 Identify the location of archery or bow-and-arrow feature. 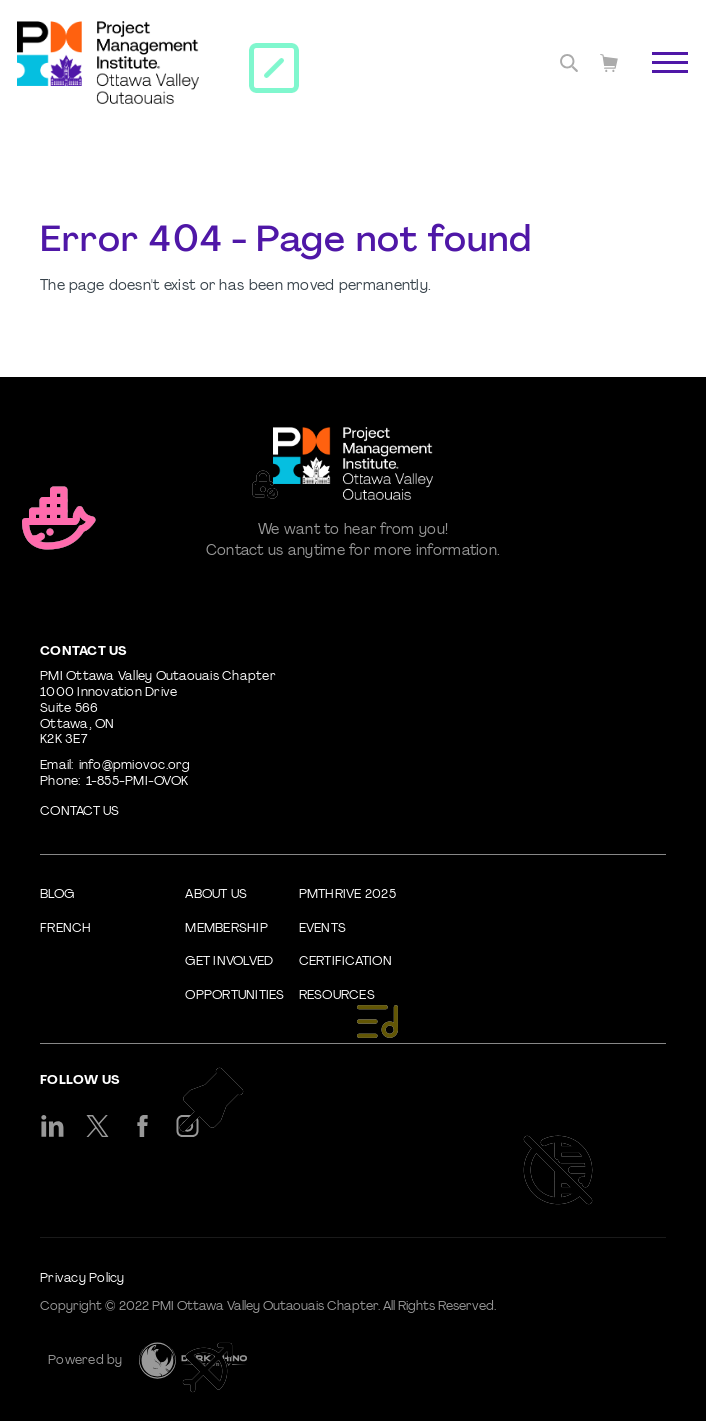
(207, 1367).